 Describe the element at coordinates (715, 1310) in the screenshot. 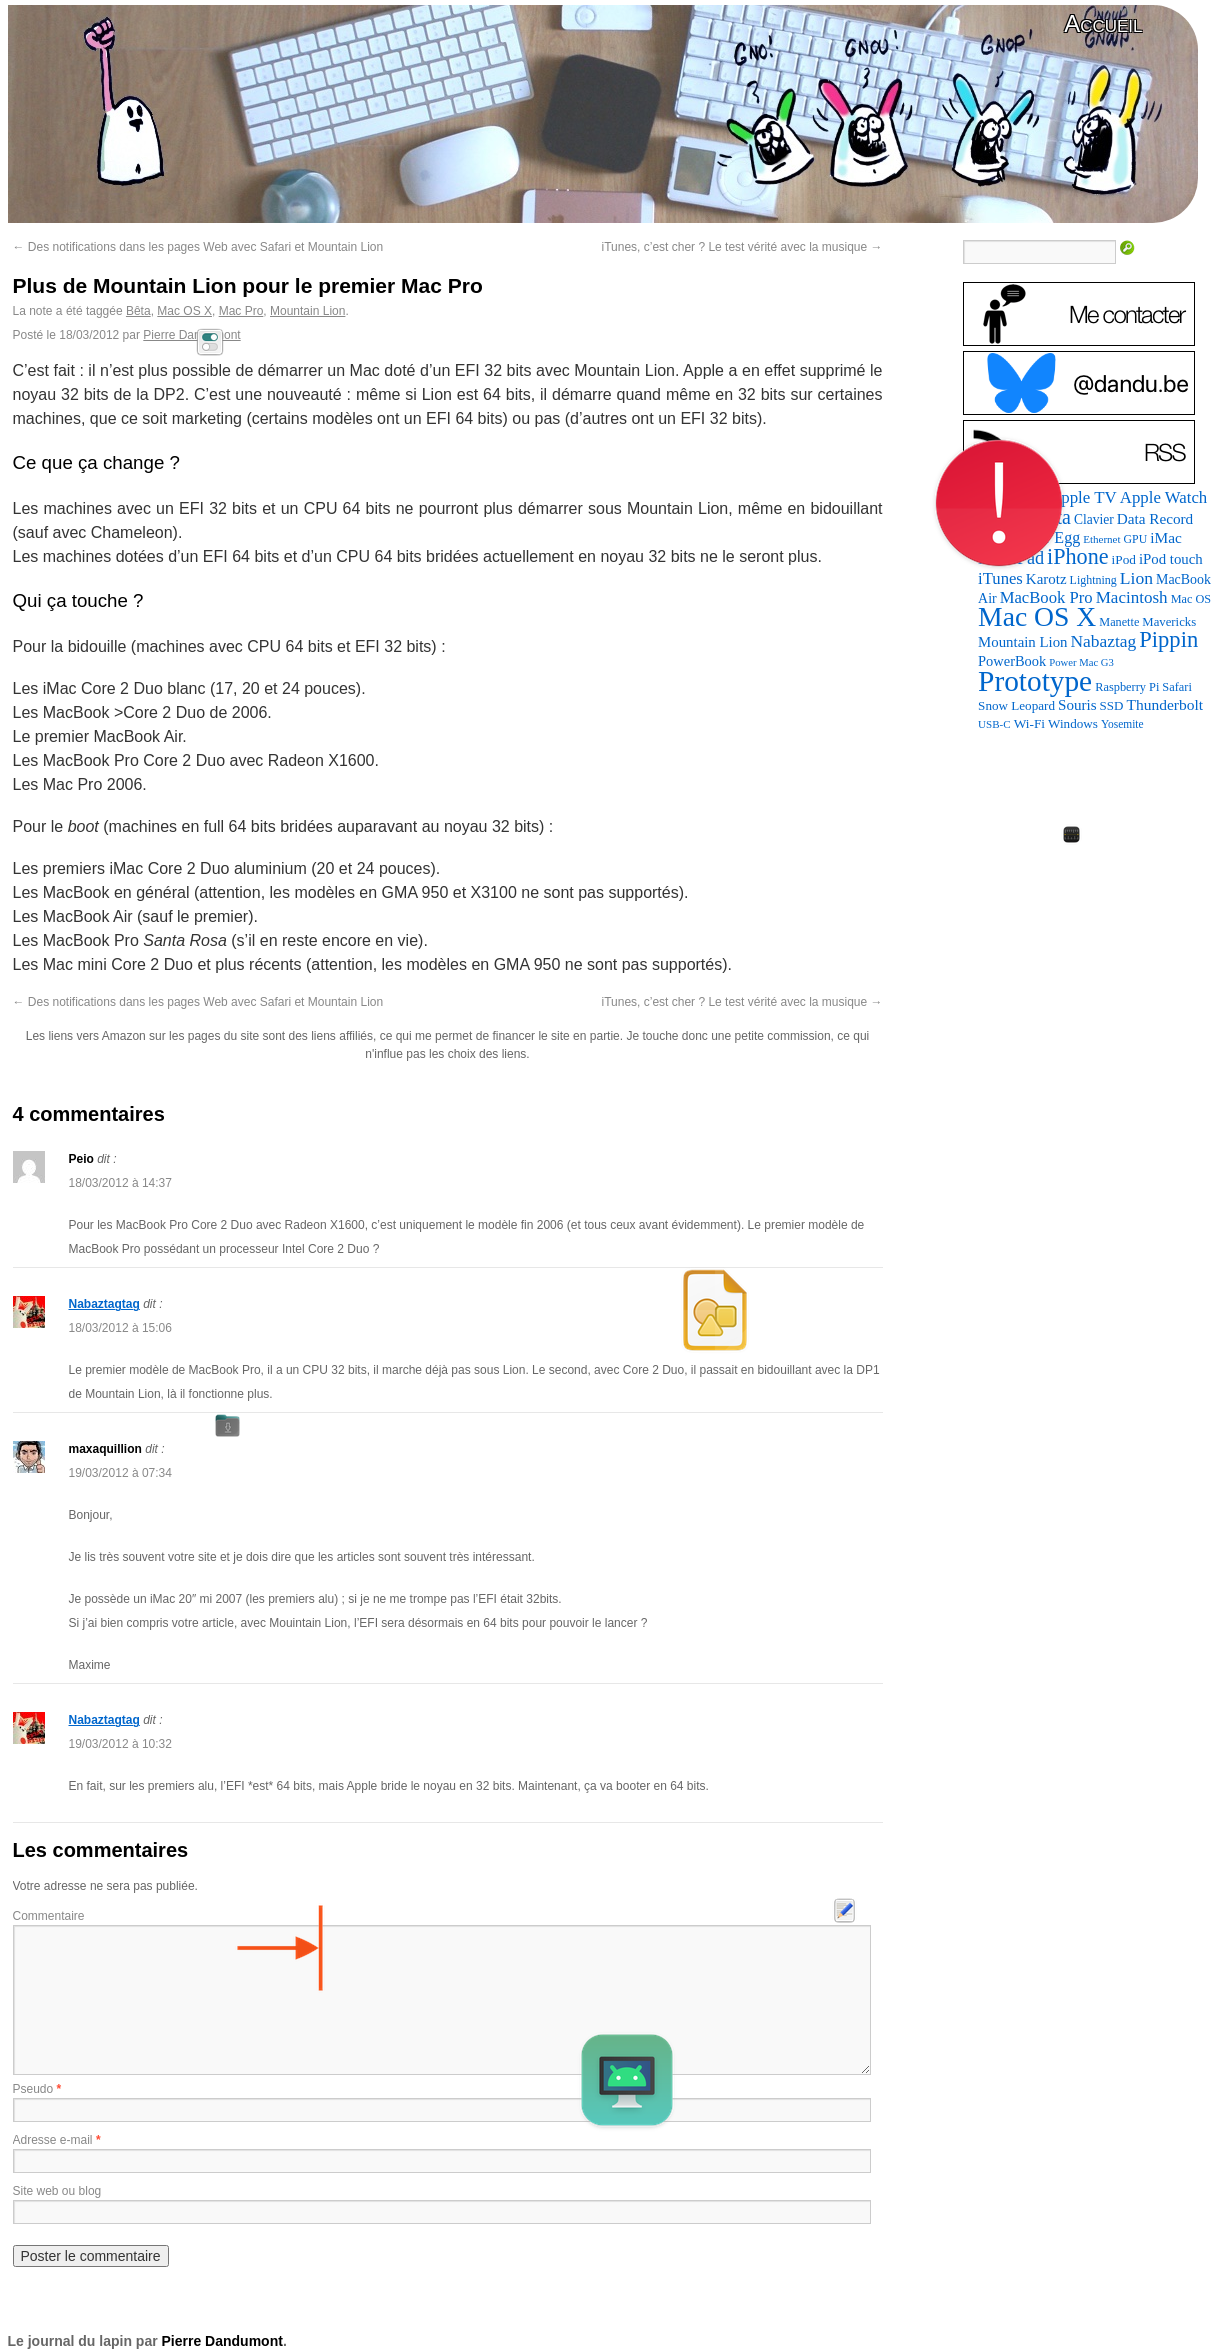

I see `libreoffice draw document file` at that location.